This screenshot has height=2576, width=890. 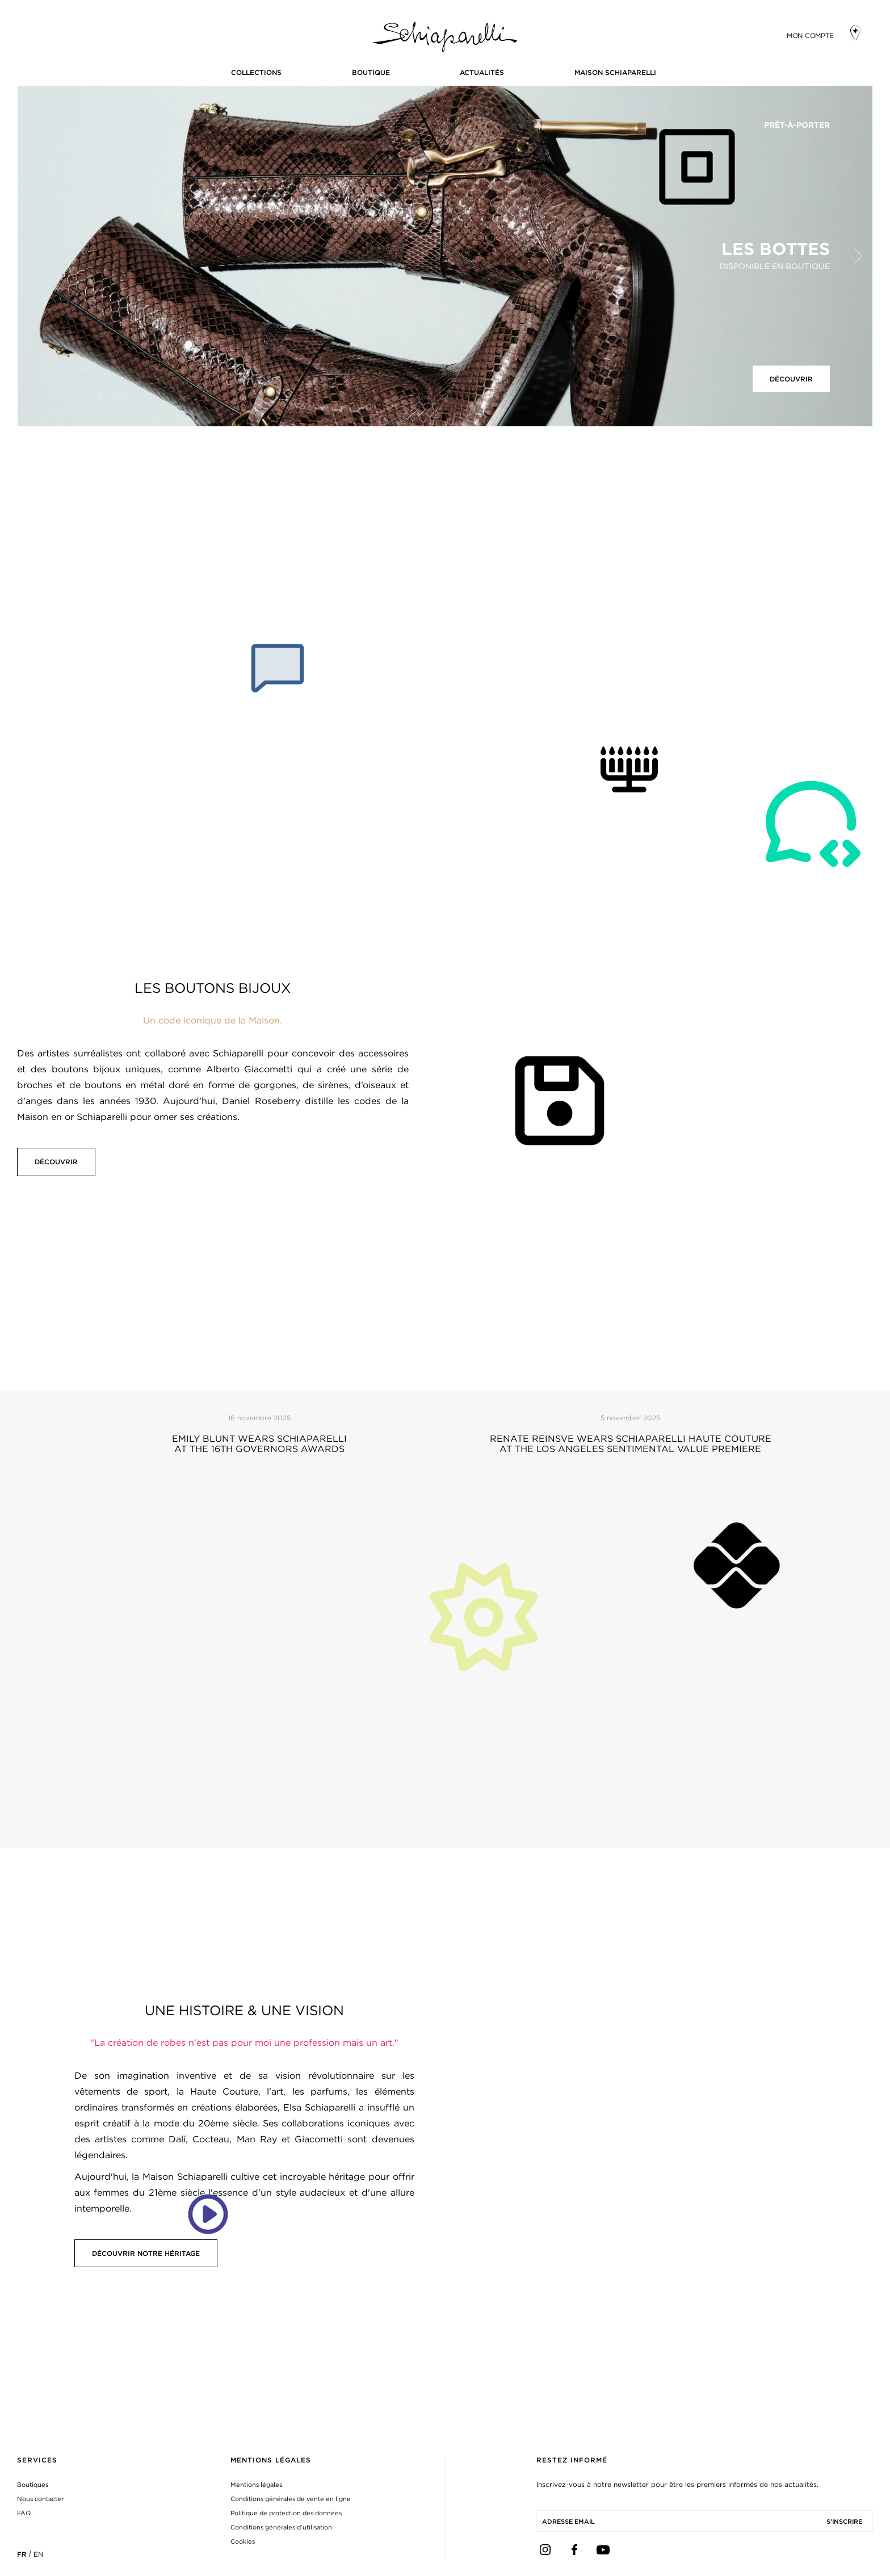 What do you see at coordinates (697, 167) in the screenshot?
I see `square payment or point-of-sale app` at bounding box center [697, 167].